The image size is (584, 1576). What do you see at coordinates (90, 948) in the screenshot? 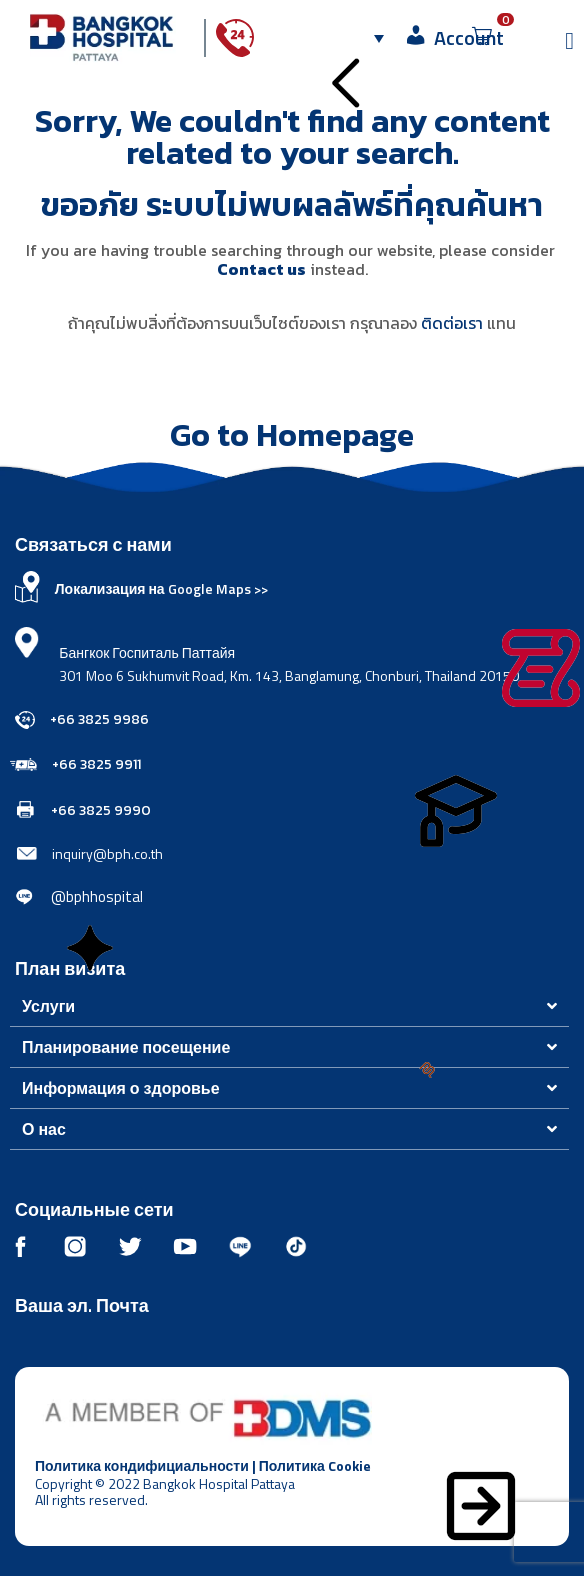
I see `indicates AI-generated or enhanced content` at bounding box center [90, 948].